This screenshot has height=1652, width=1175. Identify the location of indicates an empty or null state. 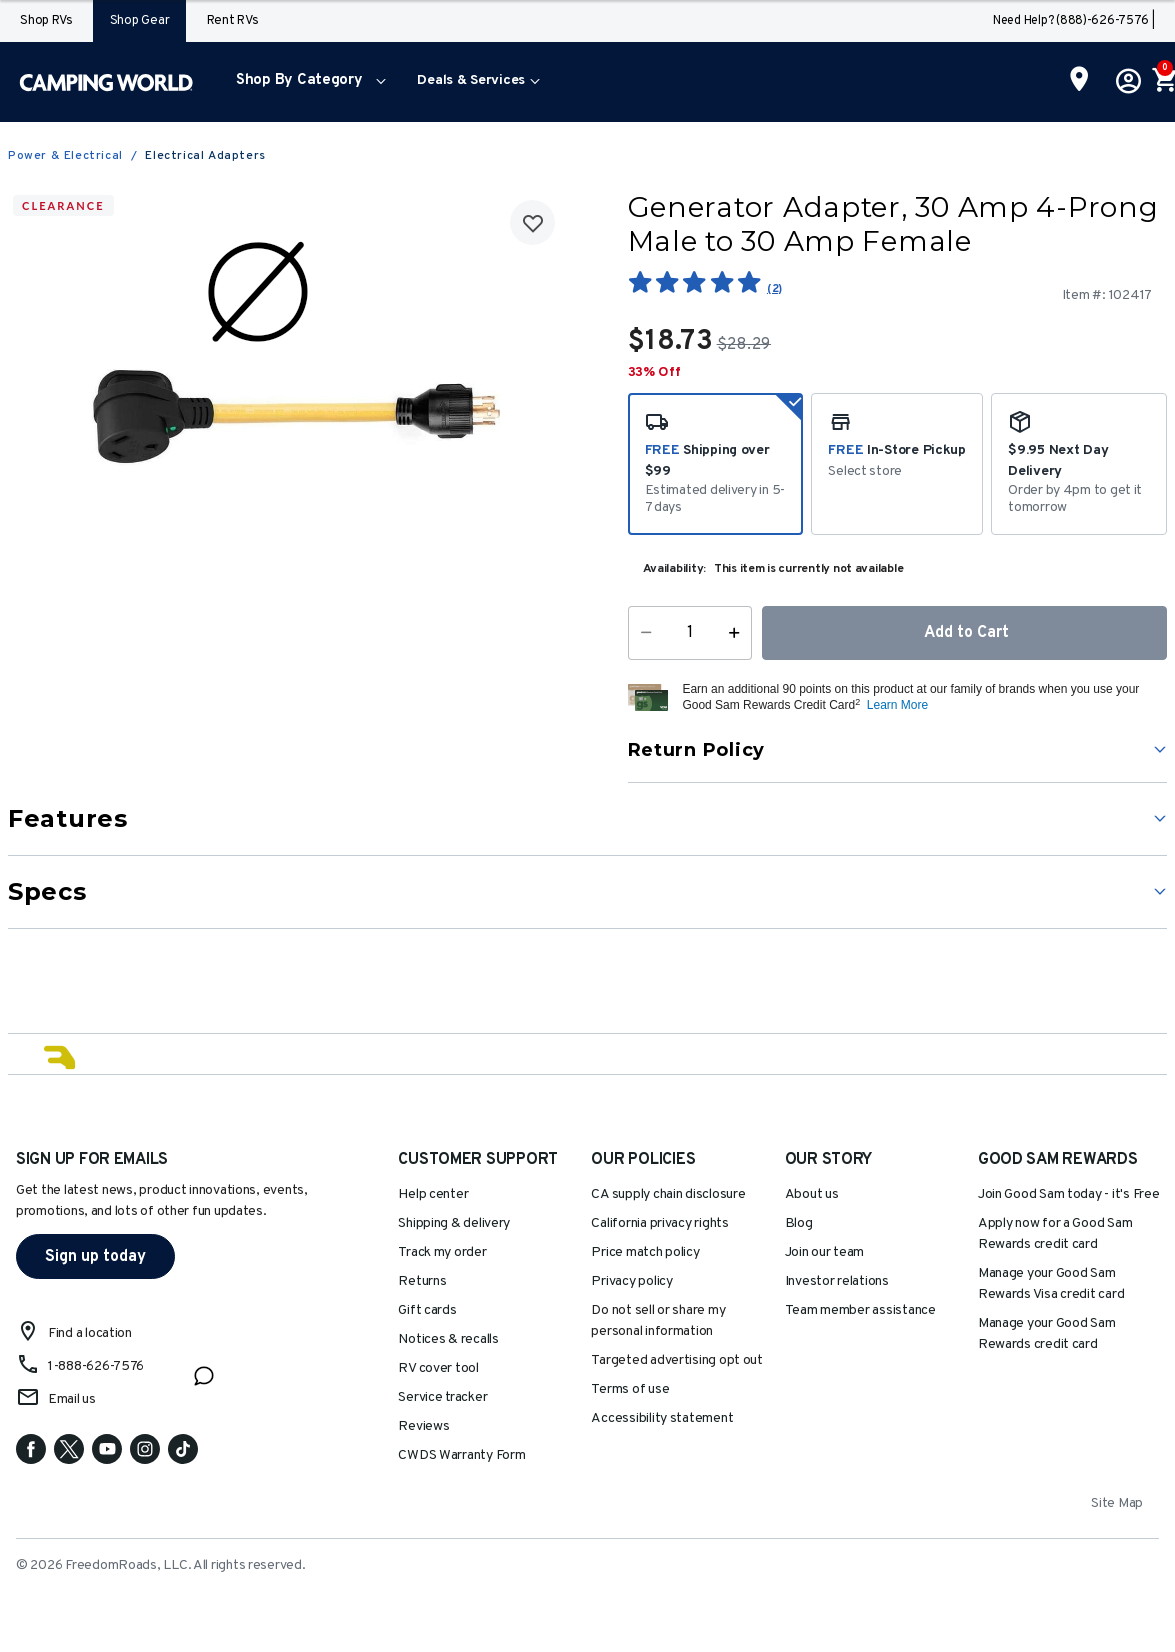
(258, 292).